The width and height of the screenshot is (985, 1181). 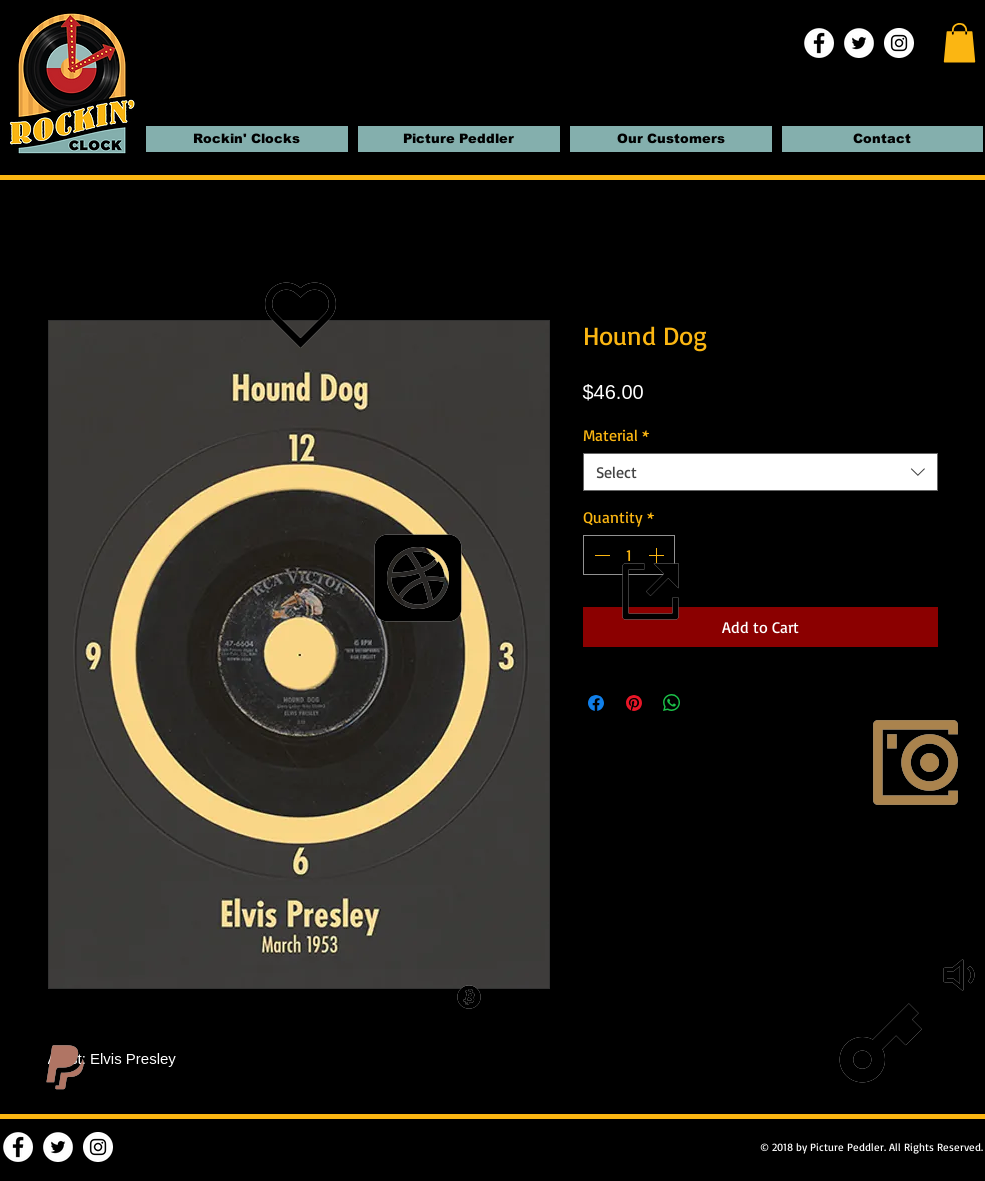 What do you see at coordinates (650, 591) in the screenshot?
I see `open link in a new window or tab` at bounding box center [650, 591].